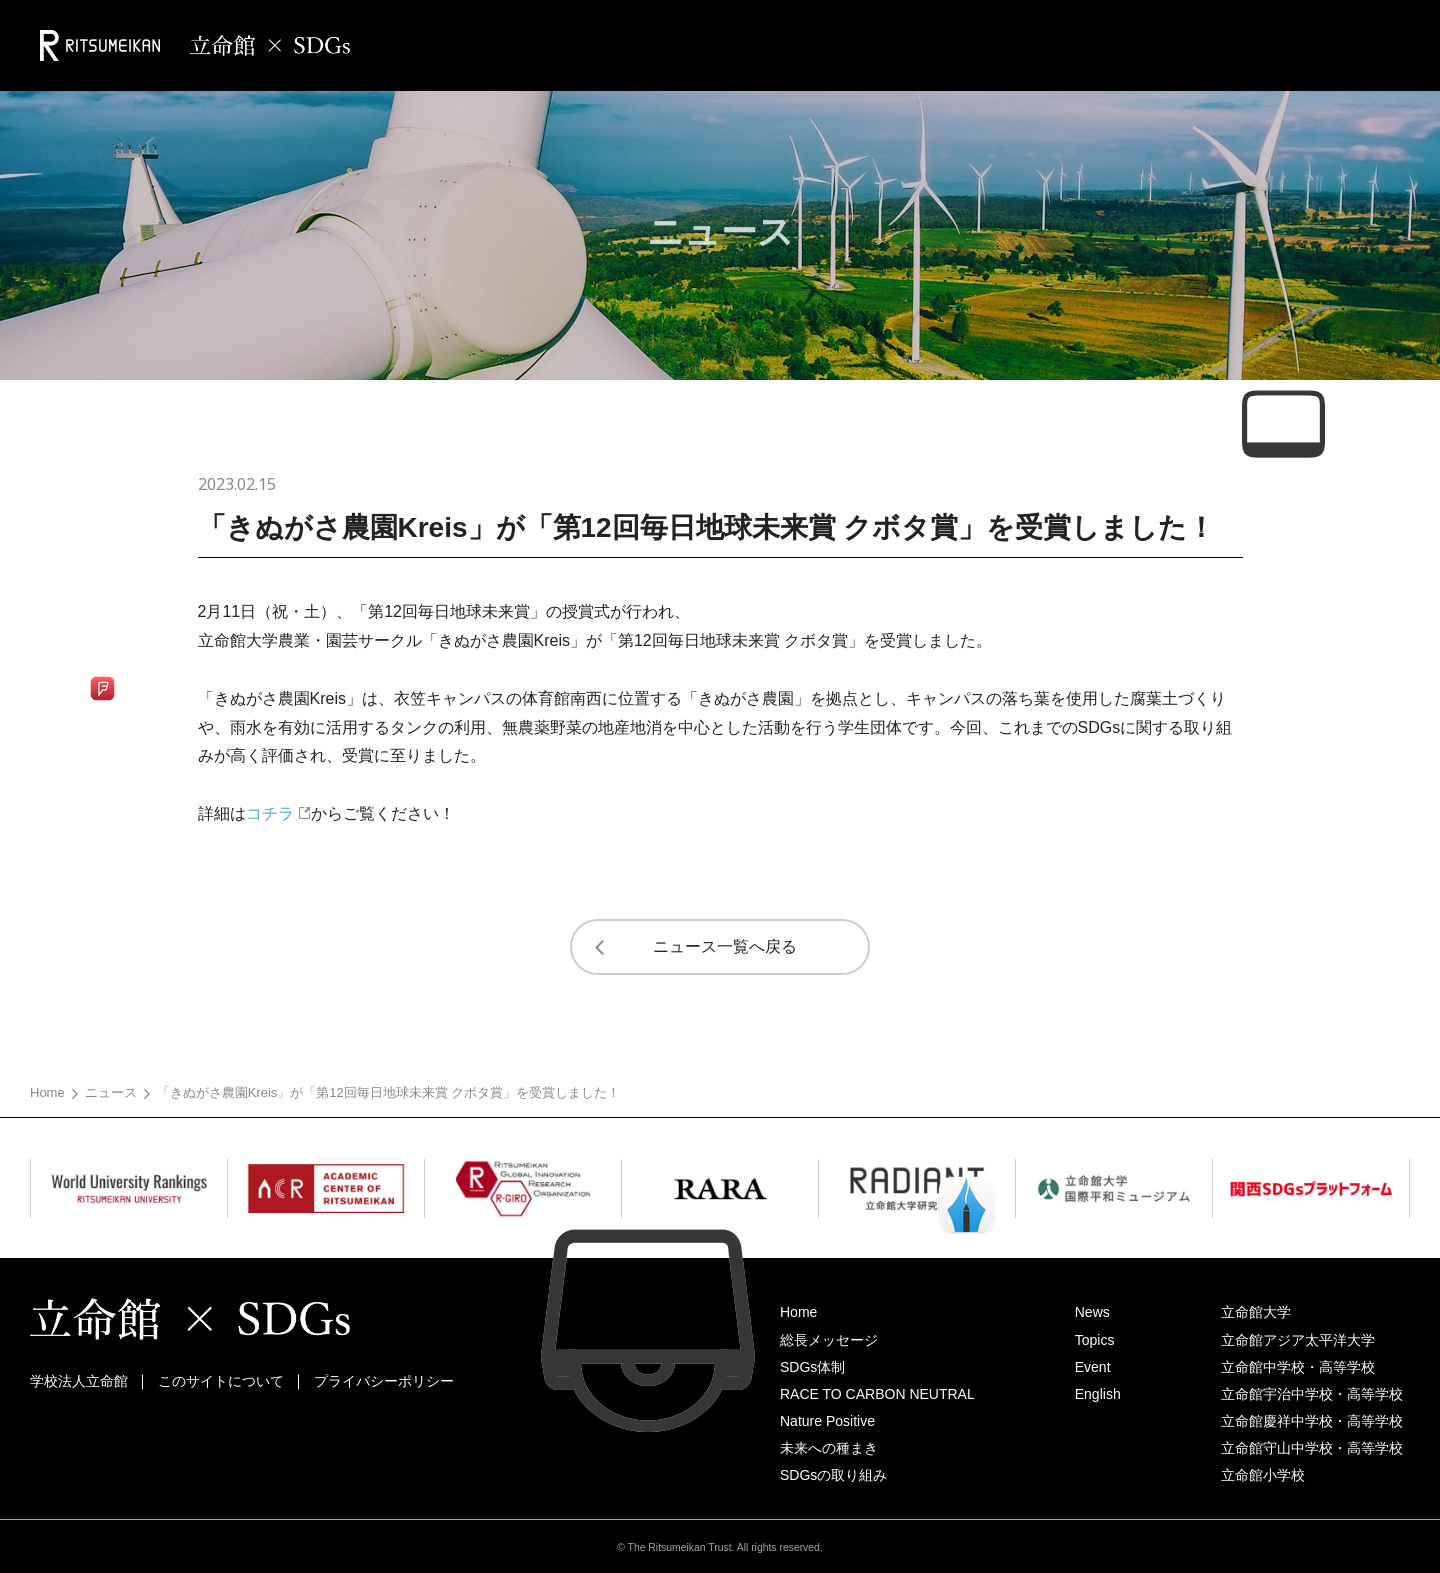 Image resolution: width=1440 pixels, height=1573 pixels. I want to click on open scrivano writing app, so click(966, 1204).